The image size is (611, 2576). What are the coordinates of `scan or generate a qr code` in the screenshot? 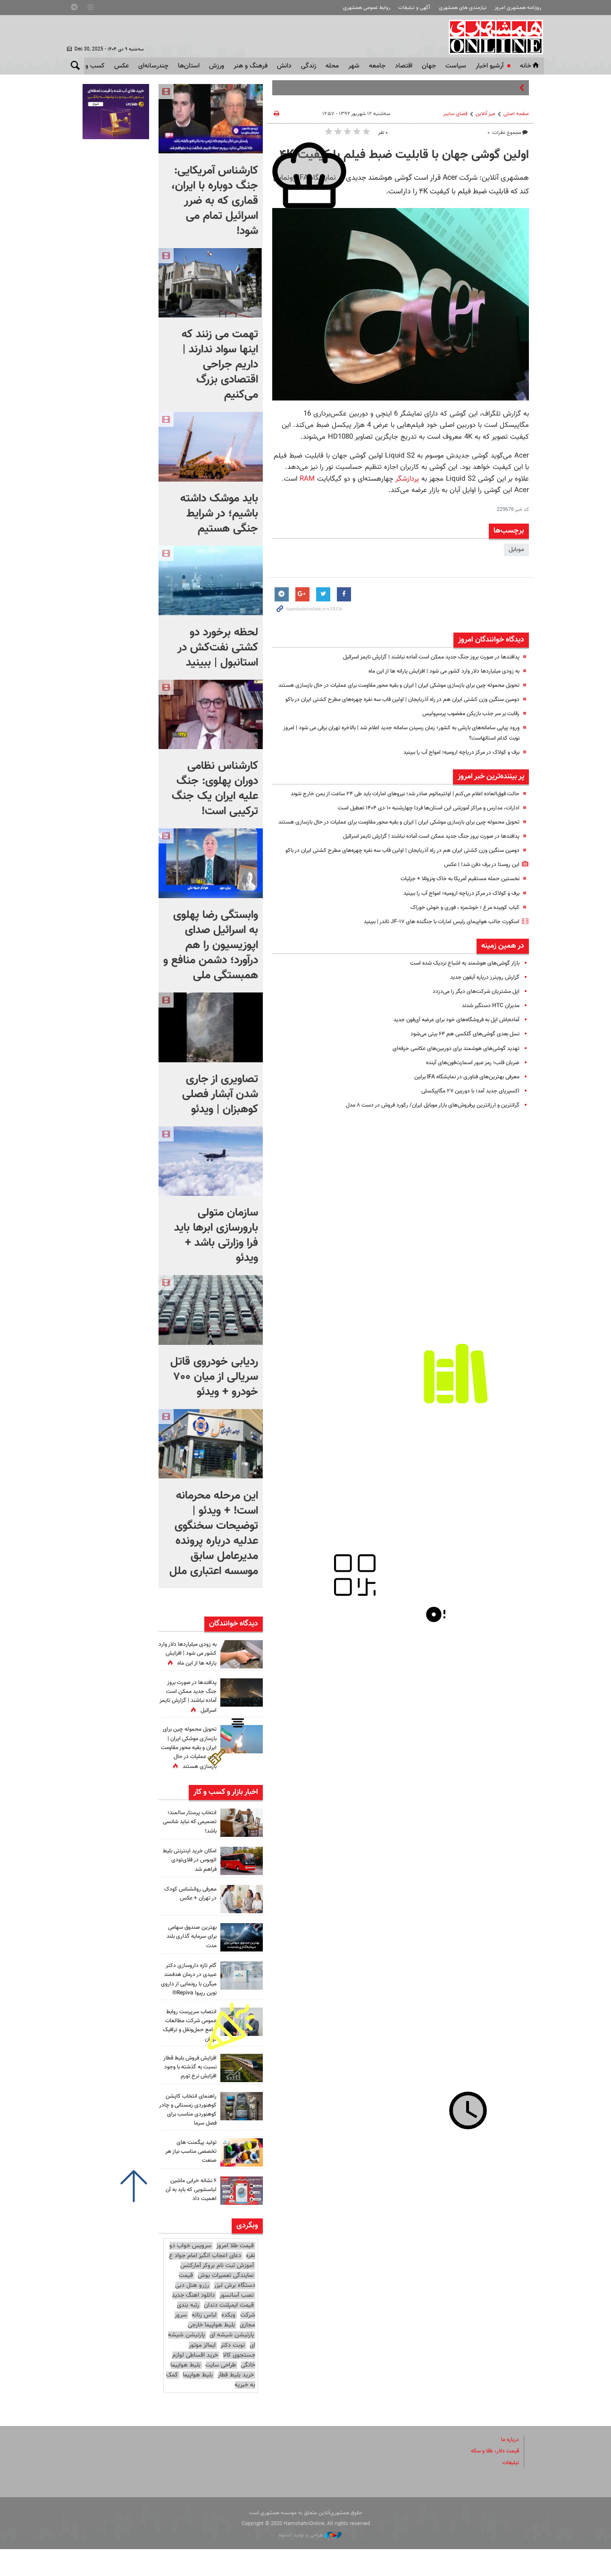 It's located at (355, 1575).